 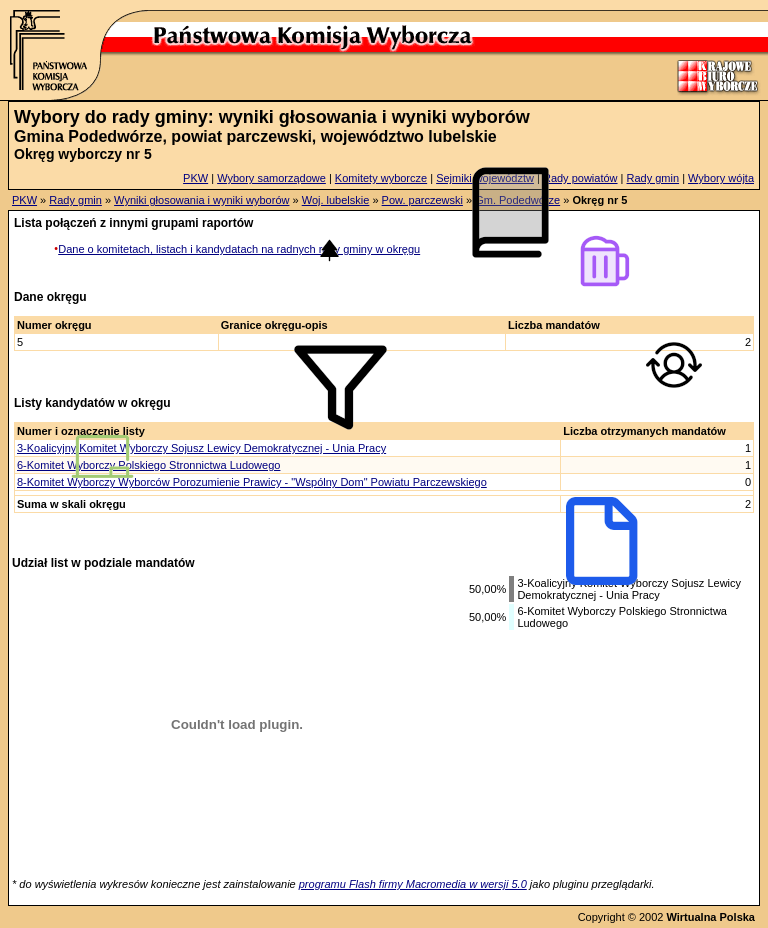 What do you see at coordinates (674, 365) in the screenshot?
I see `switch between user accounts` at bounding box center [674, 365].